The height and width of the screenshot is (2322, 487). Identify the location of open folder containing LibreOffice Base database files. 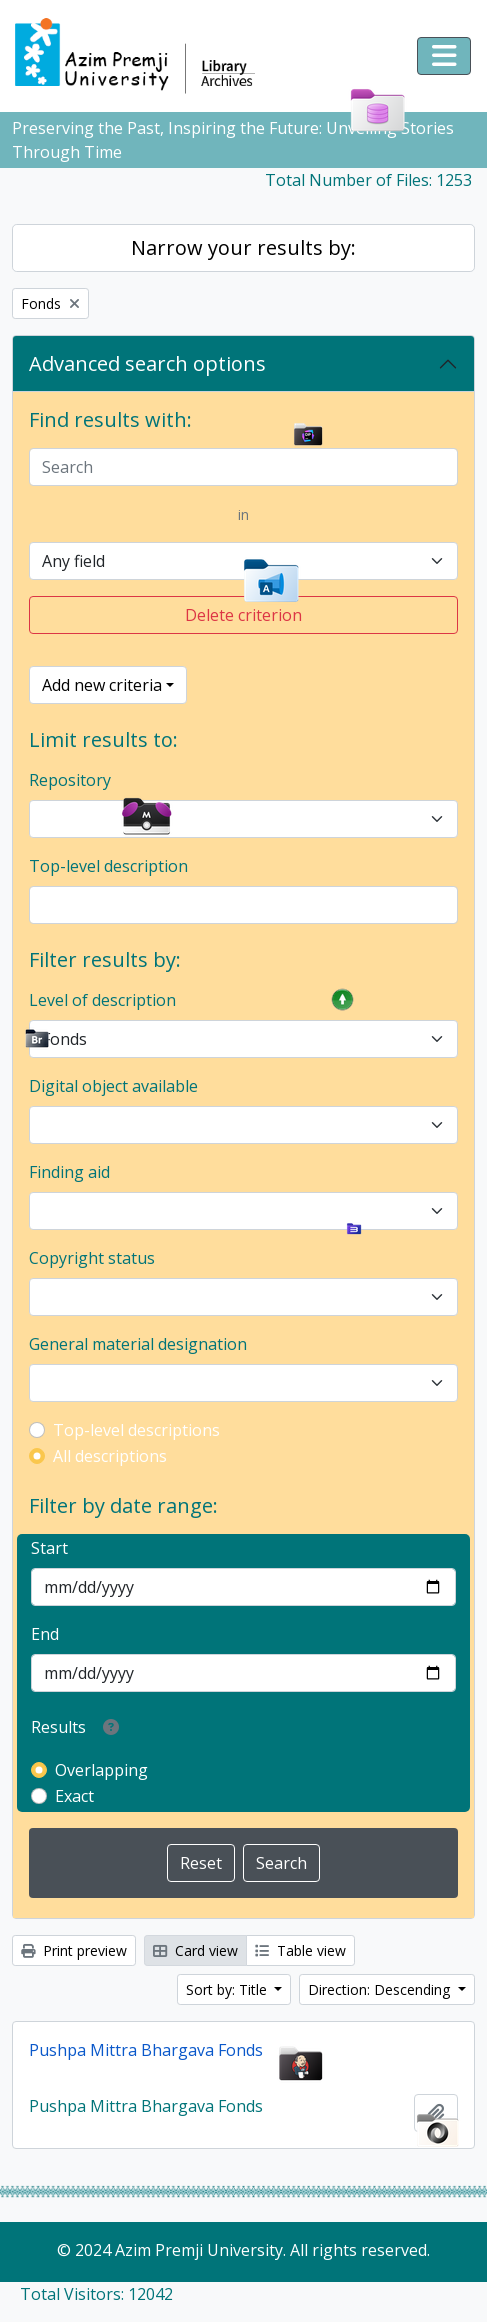
(377, 111).